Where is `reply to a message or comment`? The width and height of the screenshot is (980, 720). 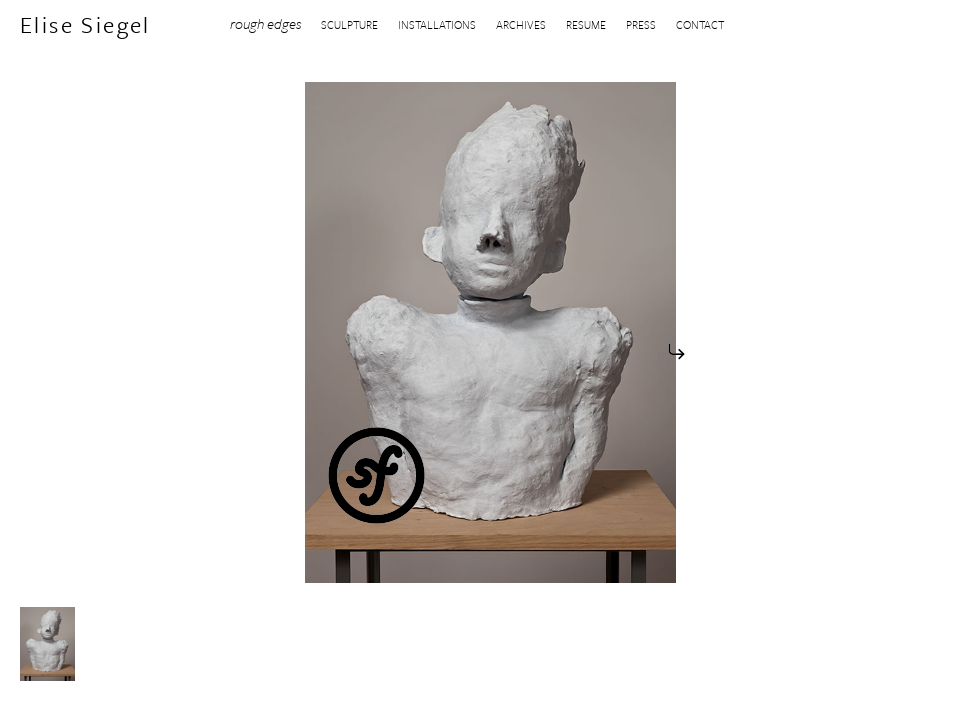 reply to a message or comment is located at coordinates (676, 351).